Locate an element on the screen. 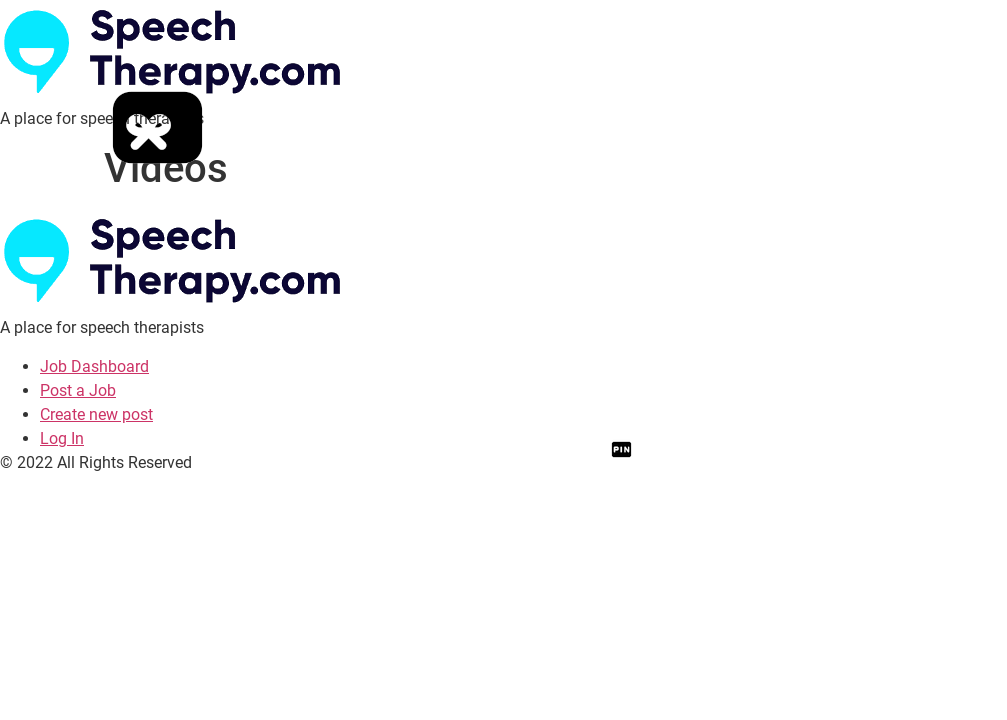 The height and width of the screenshot is (720, 1007). indicates PIN authentication required is located at coordinates (621, 449).